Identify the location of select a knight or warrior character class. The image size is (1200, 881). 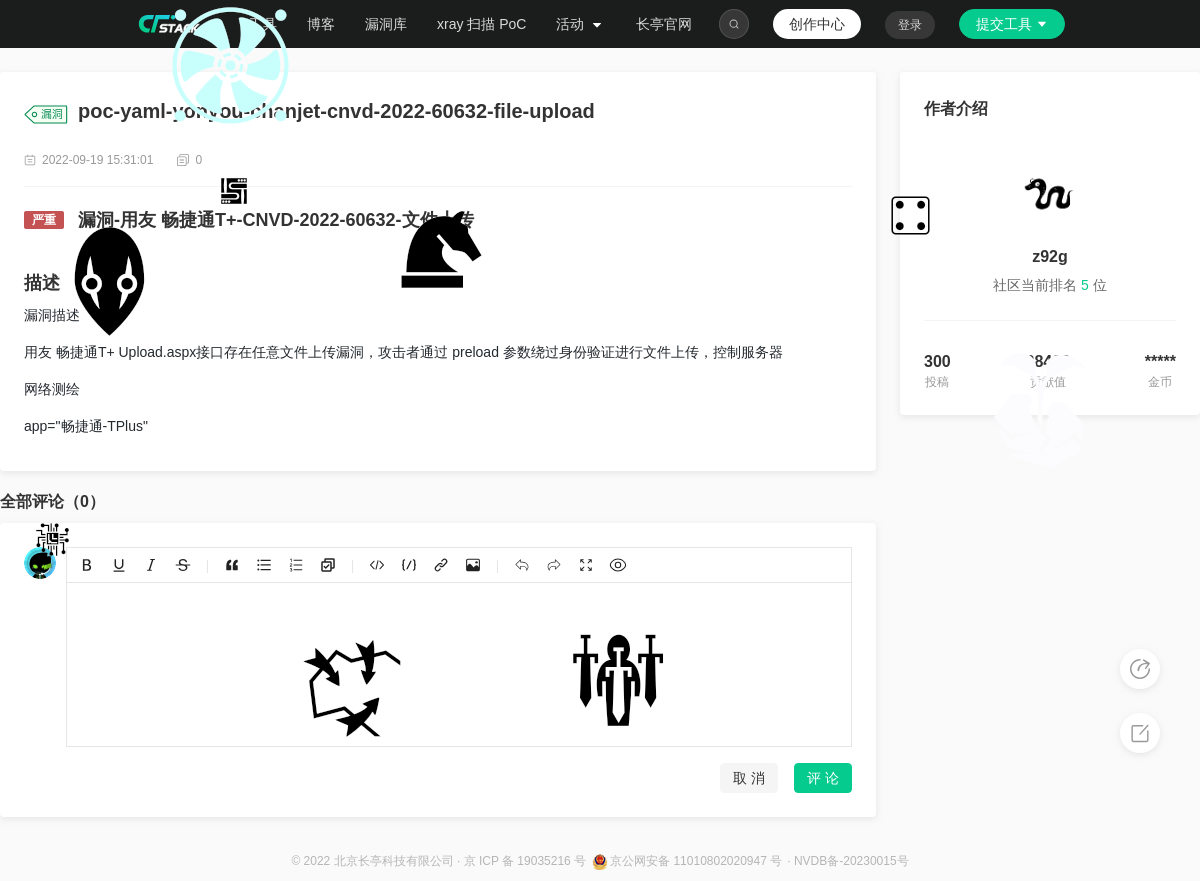
(618, 680).